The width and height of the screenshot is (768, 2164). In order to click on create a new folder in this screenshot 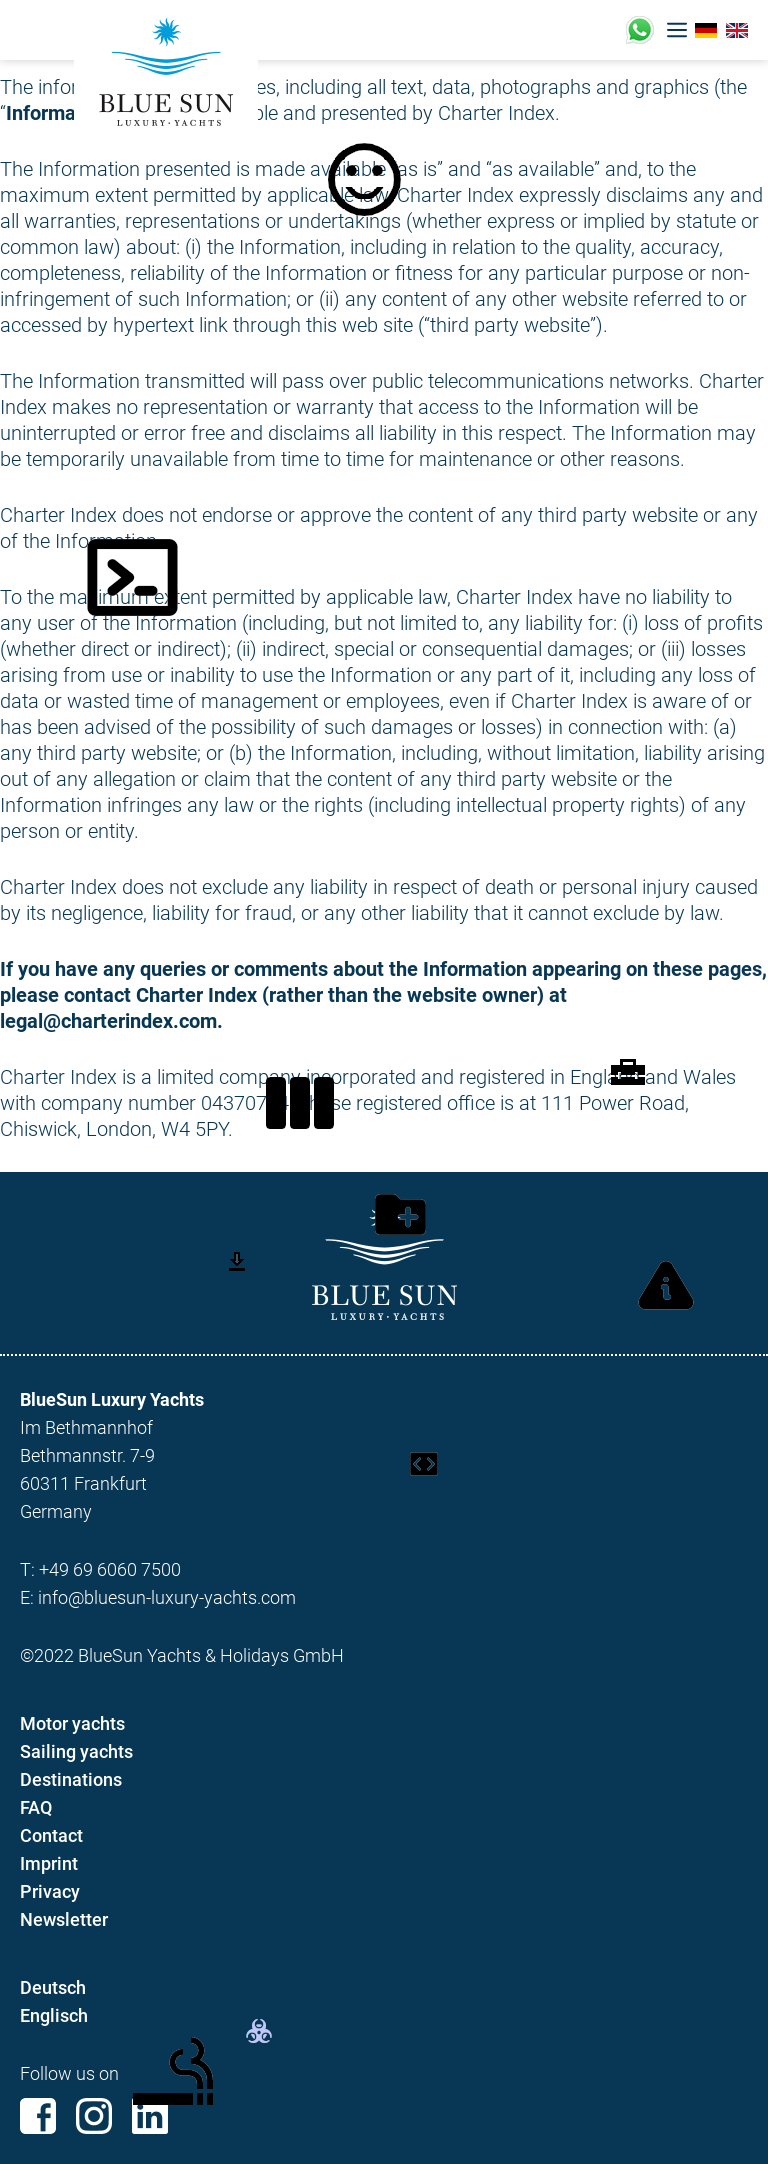, I will do `click(400, 1214)`.